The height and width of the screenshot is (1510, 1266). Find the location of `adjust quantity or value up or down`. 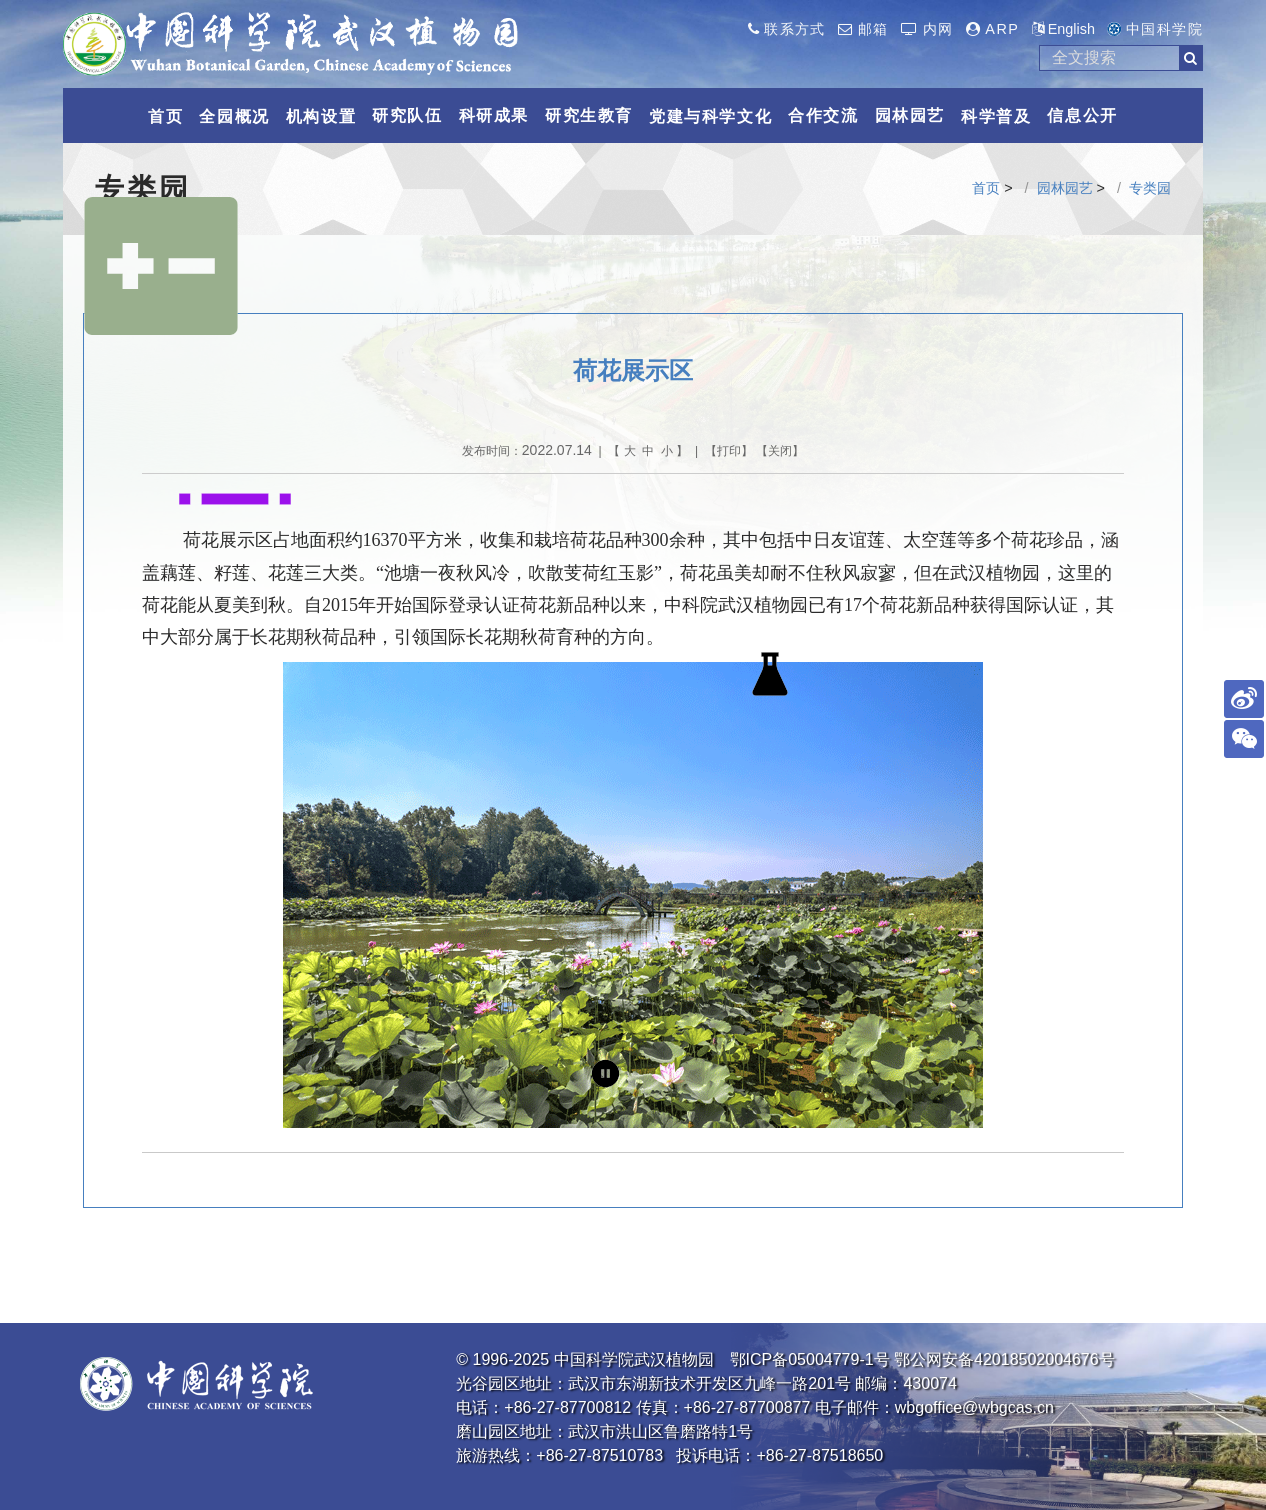

adjust quantity or value up or down is located at coordinates (161, 266).